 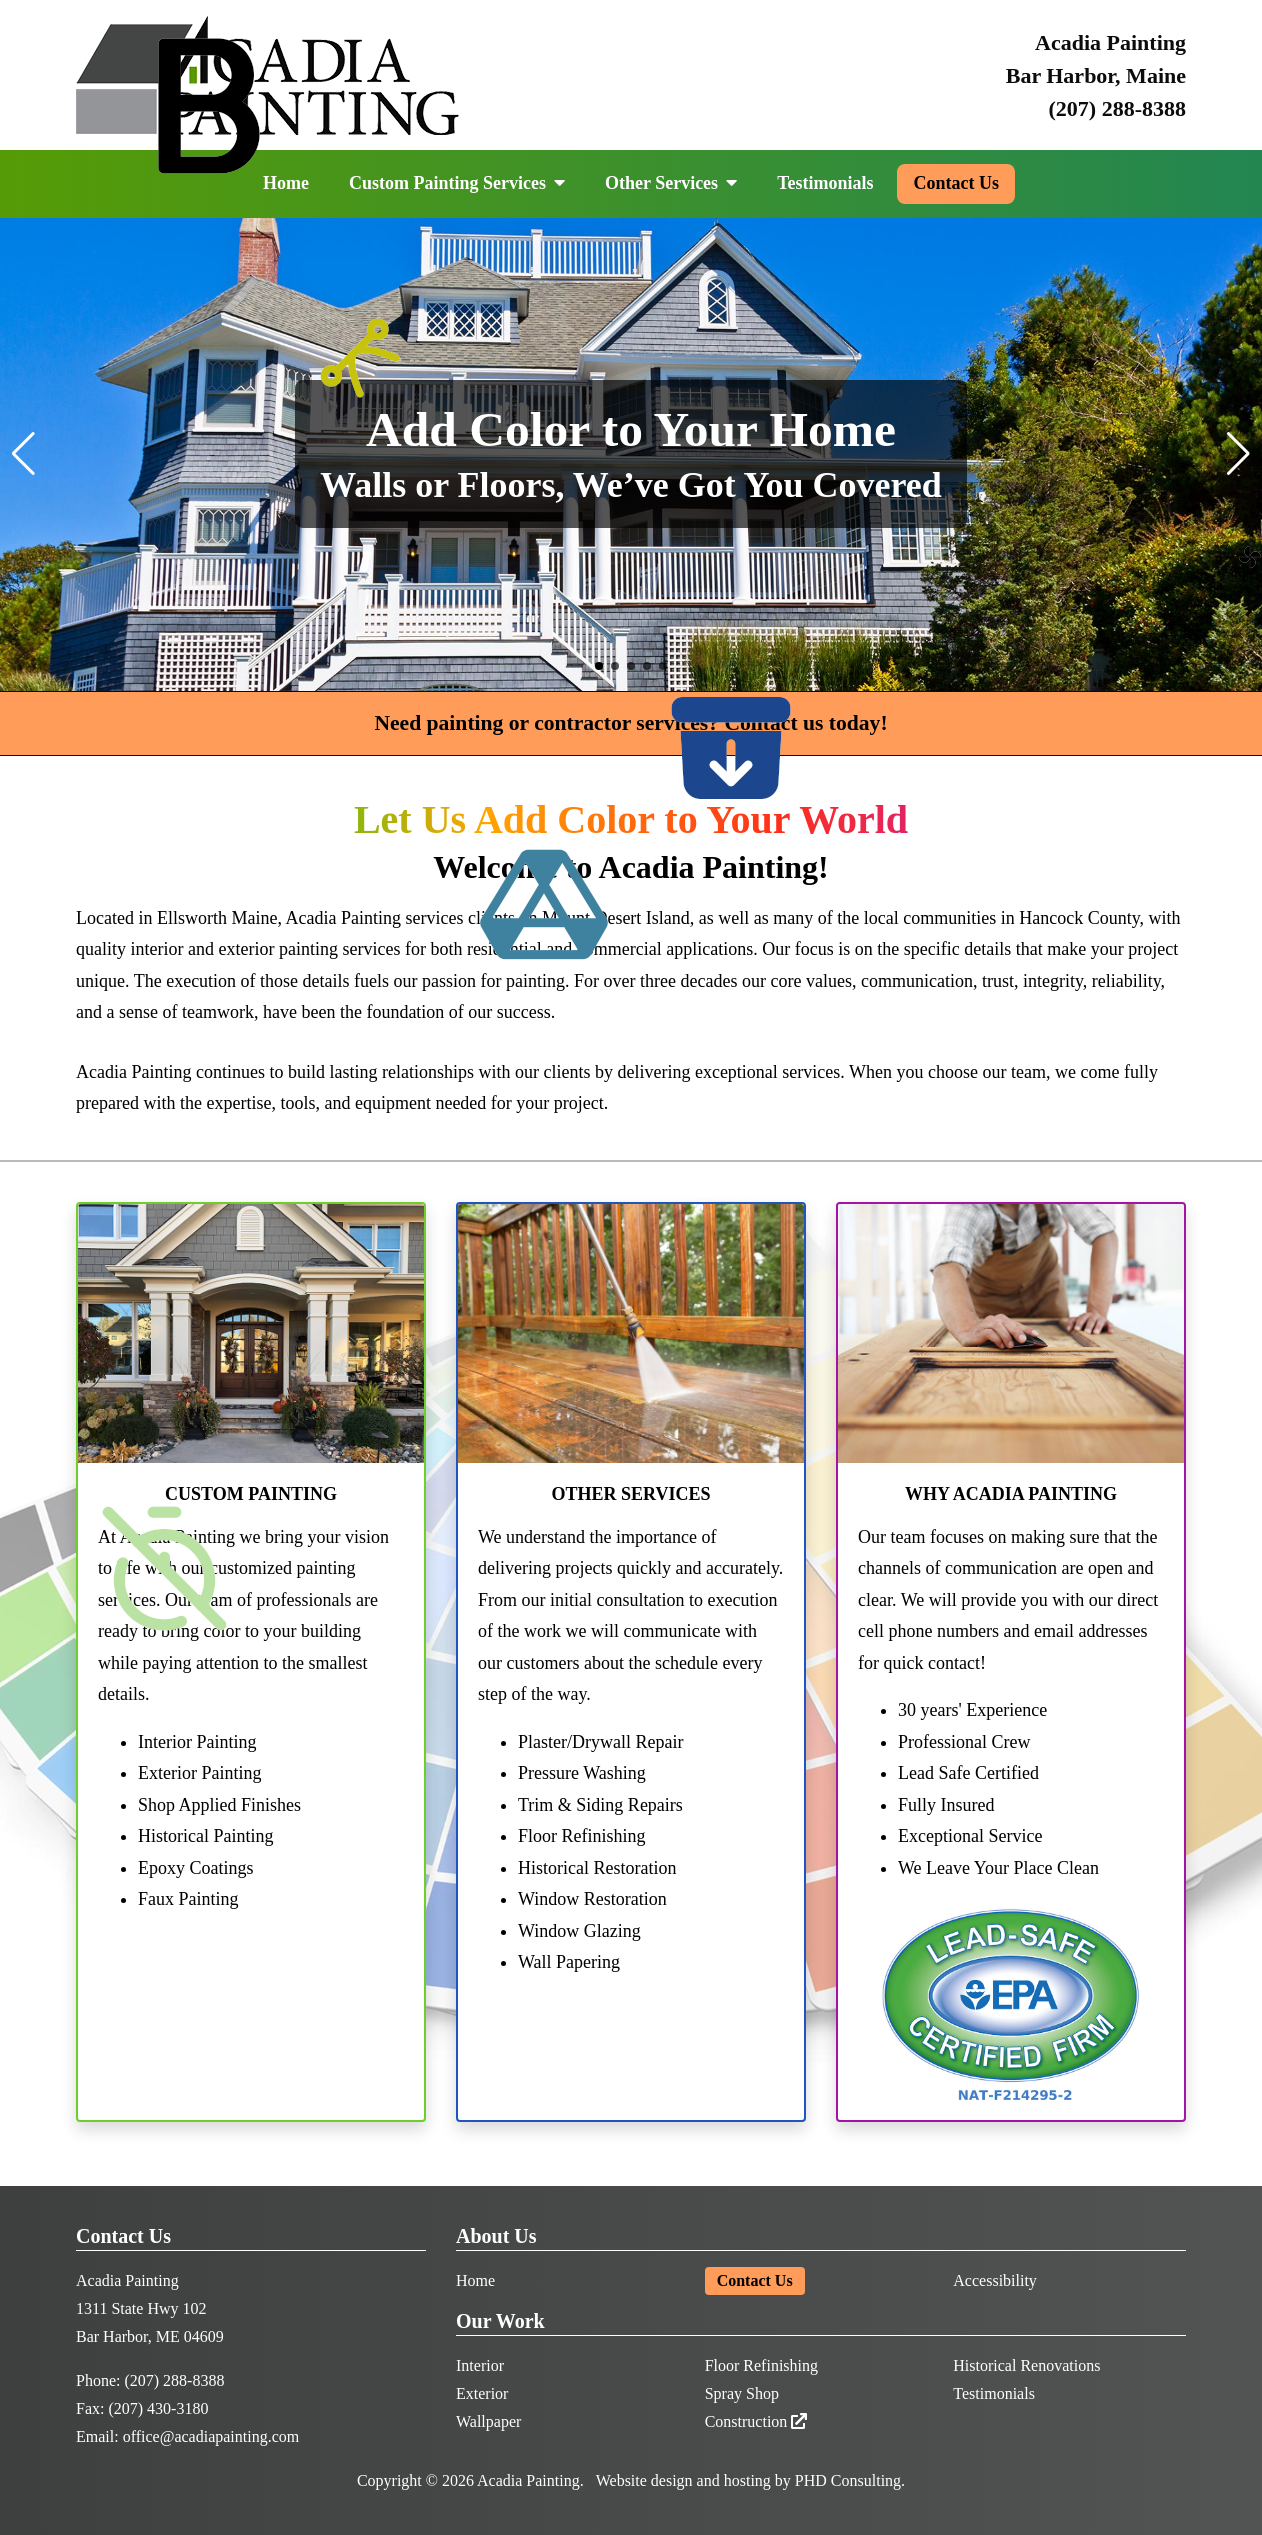 What do you see at coordinates (164, 1568) in the screenshot?
I see `disable or cancel timer` at bounding box center [164, 1568].